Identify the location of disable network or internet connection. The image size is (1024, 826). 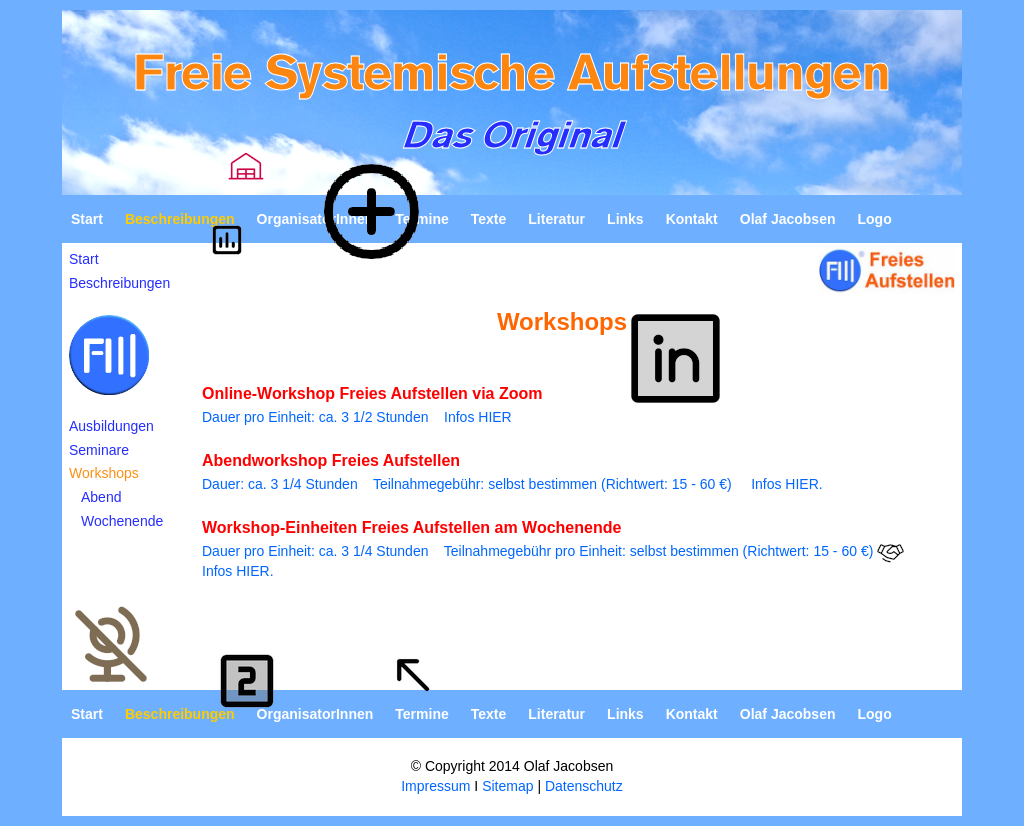
(111, 646).